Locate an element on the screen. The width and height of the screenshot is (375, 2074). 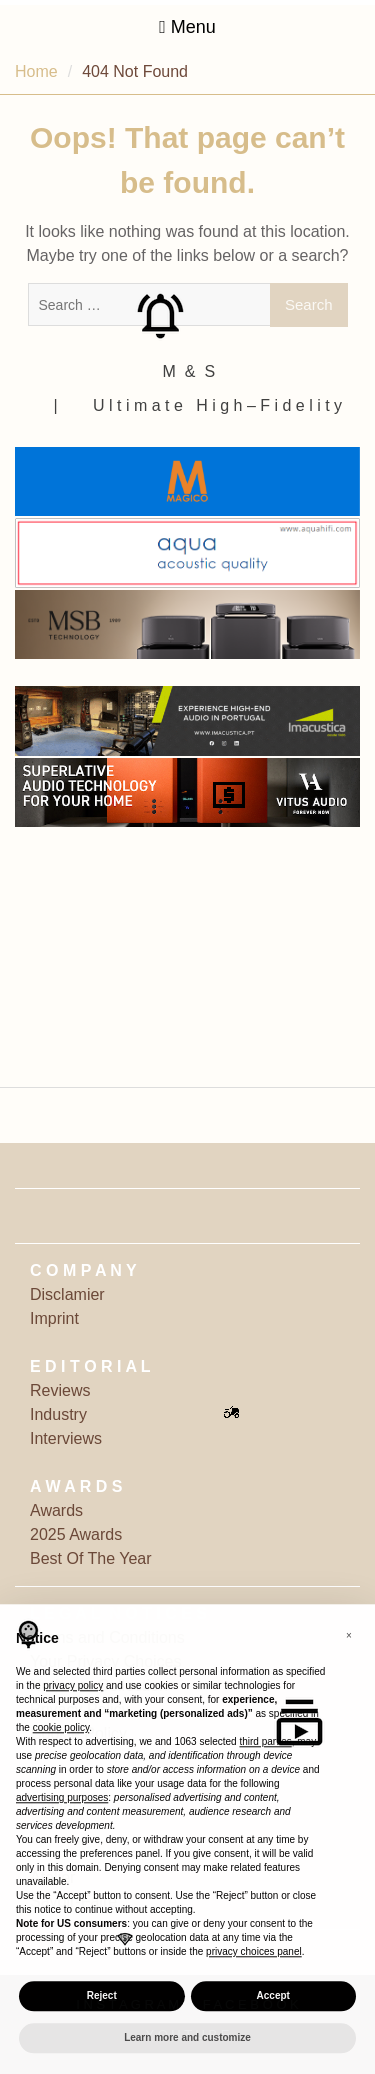
indicates new or active notifications is located at coordinates (160, 315).